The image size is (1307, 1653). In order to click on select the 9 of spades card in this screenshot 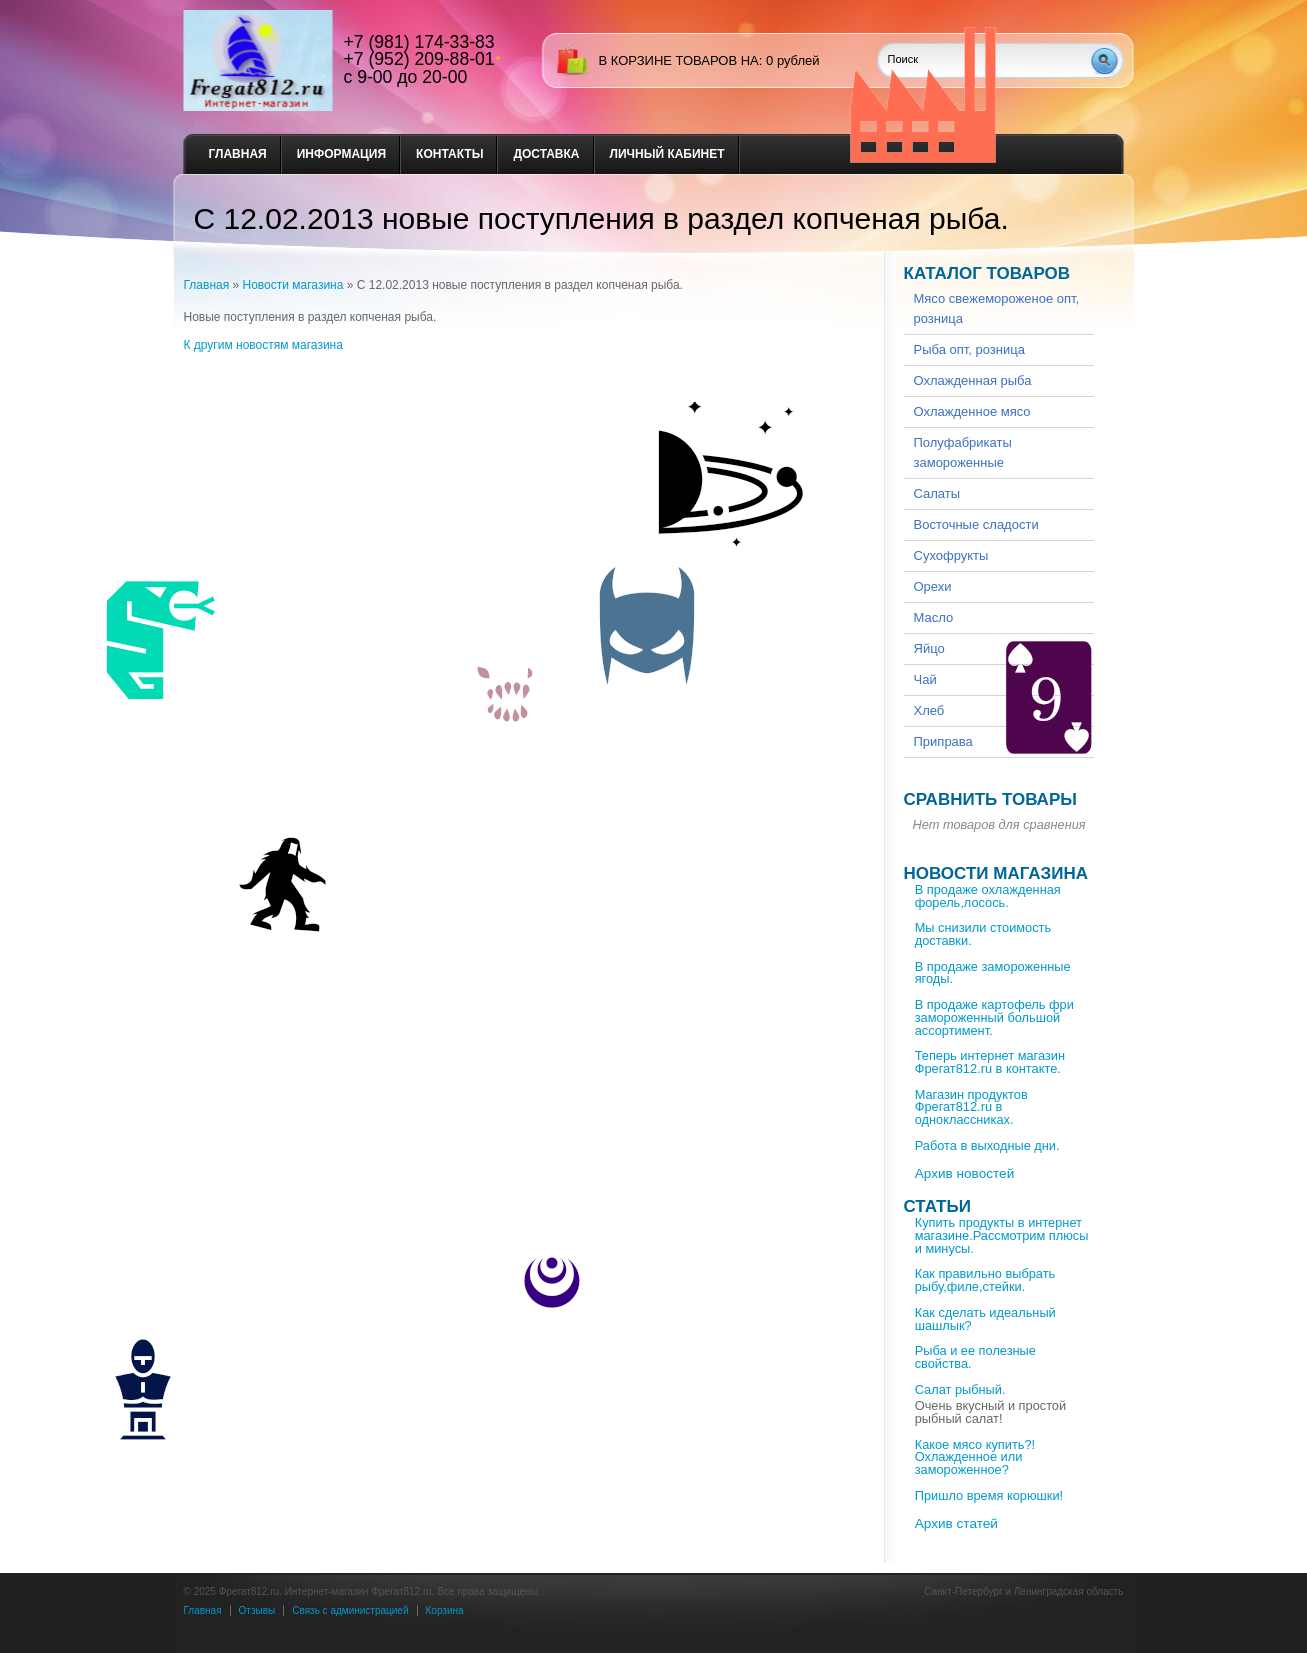, I will do `click(1048, 697)`.